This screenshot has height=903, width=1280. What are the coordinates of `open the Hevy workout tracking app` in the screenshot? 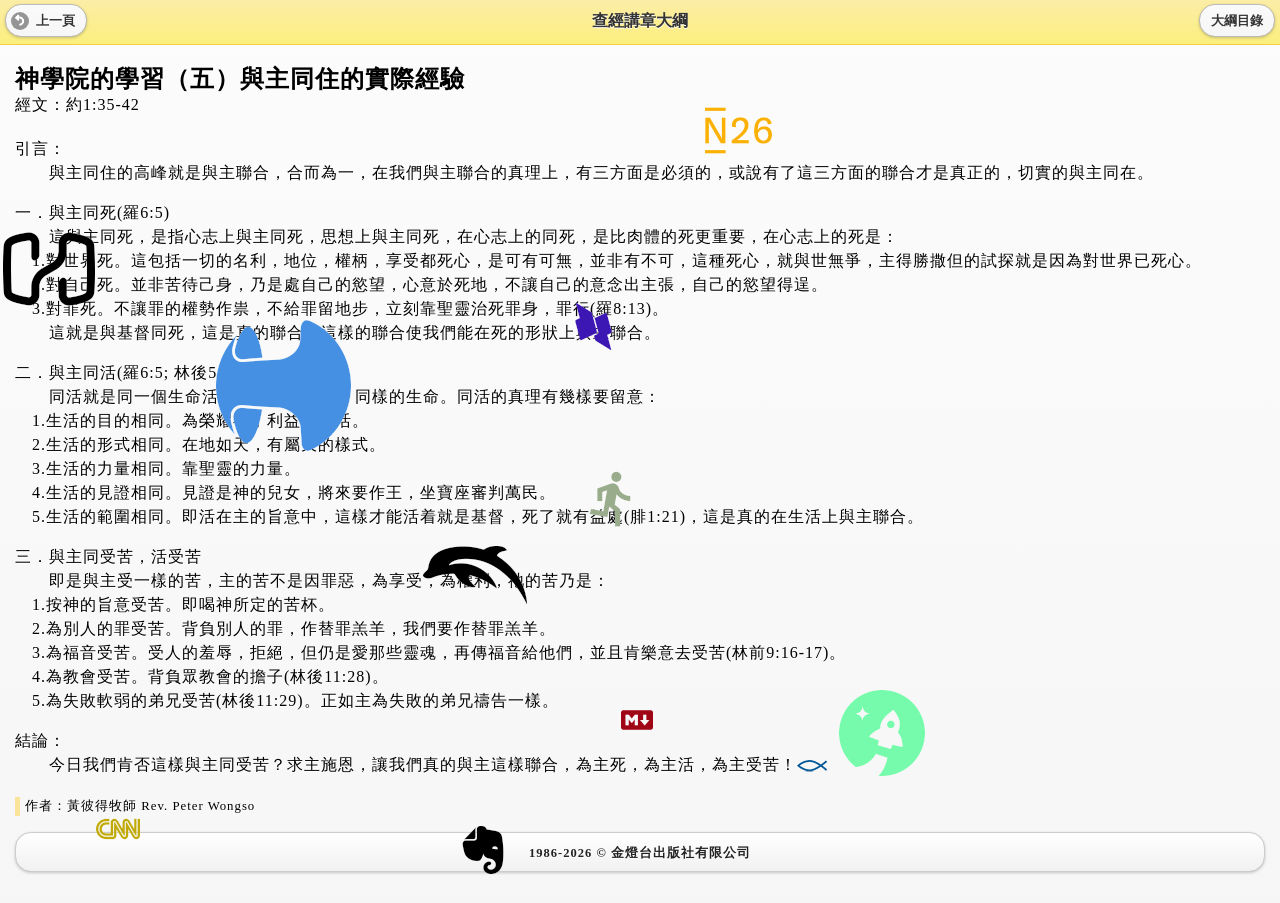 It's located at (49, 269).